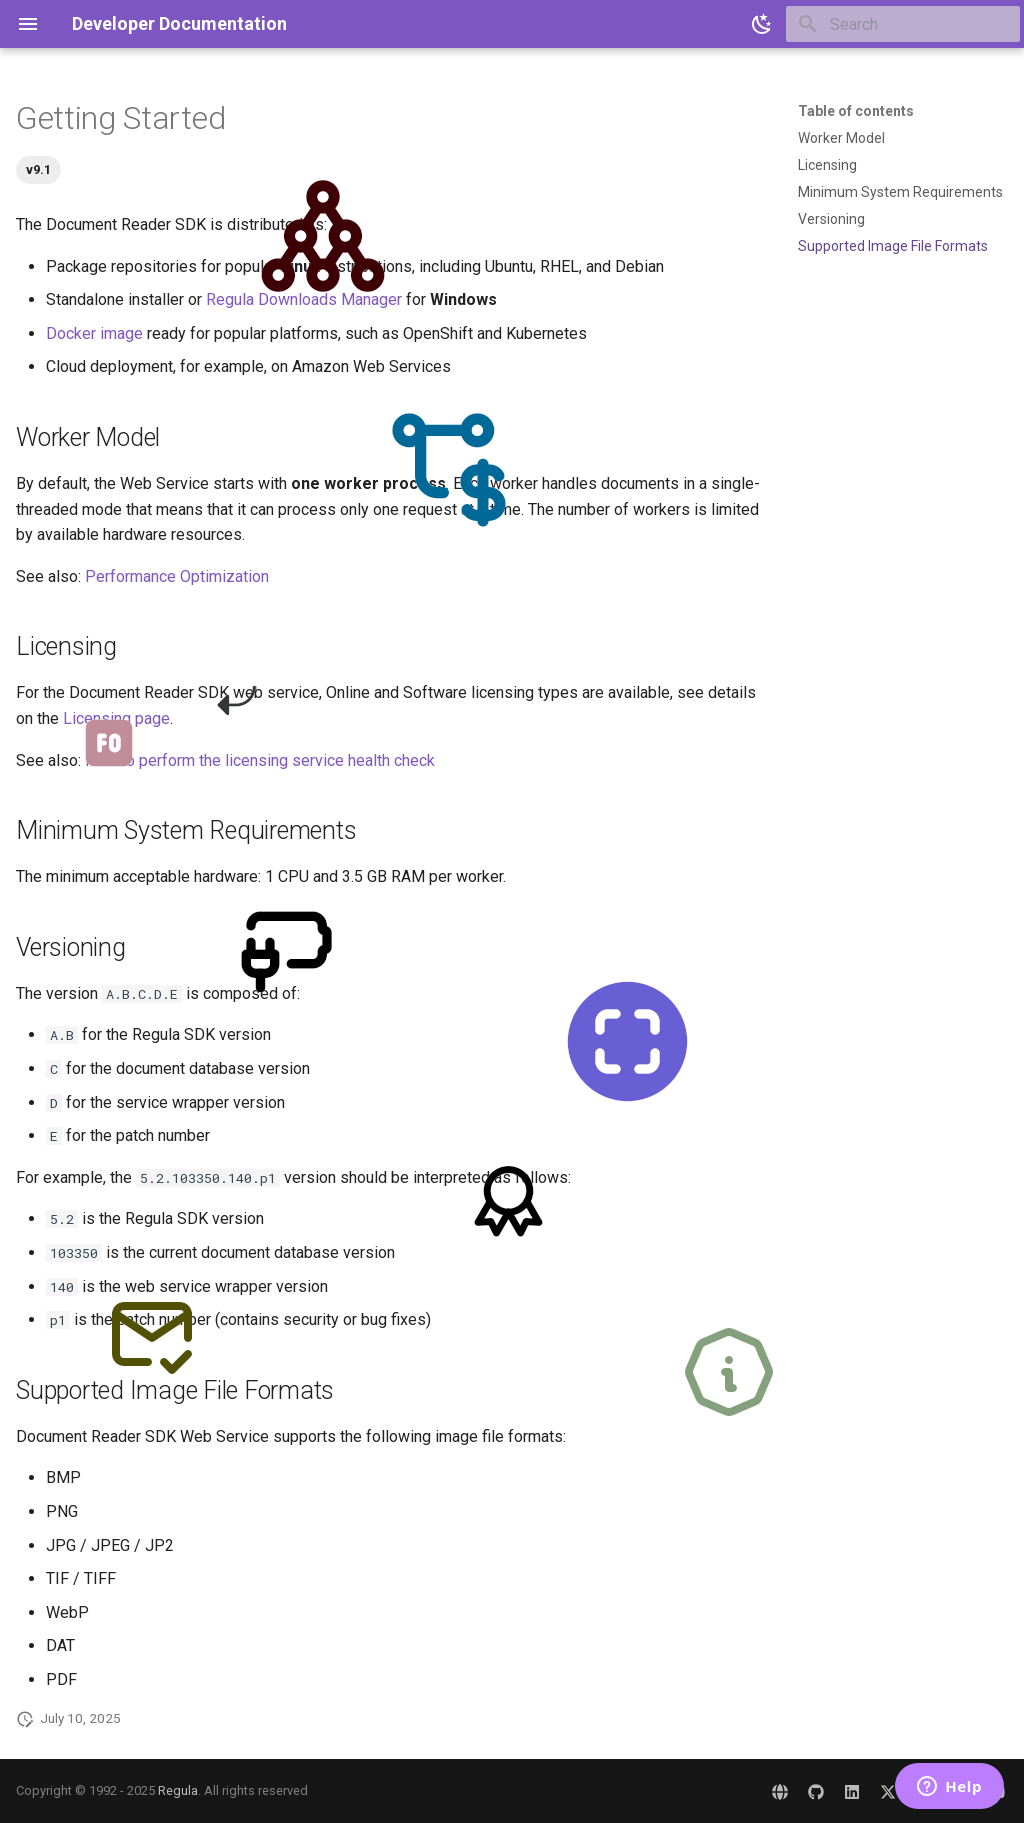  I want to click on reply to a message, so click(236, 700).